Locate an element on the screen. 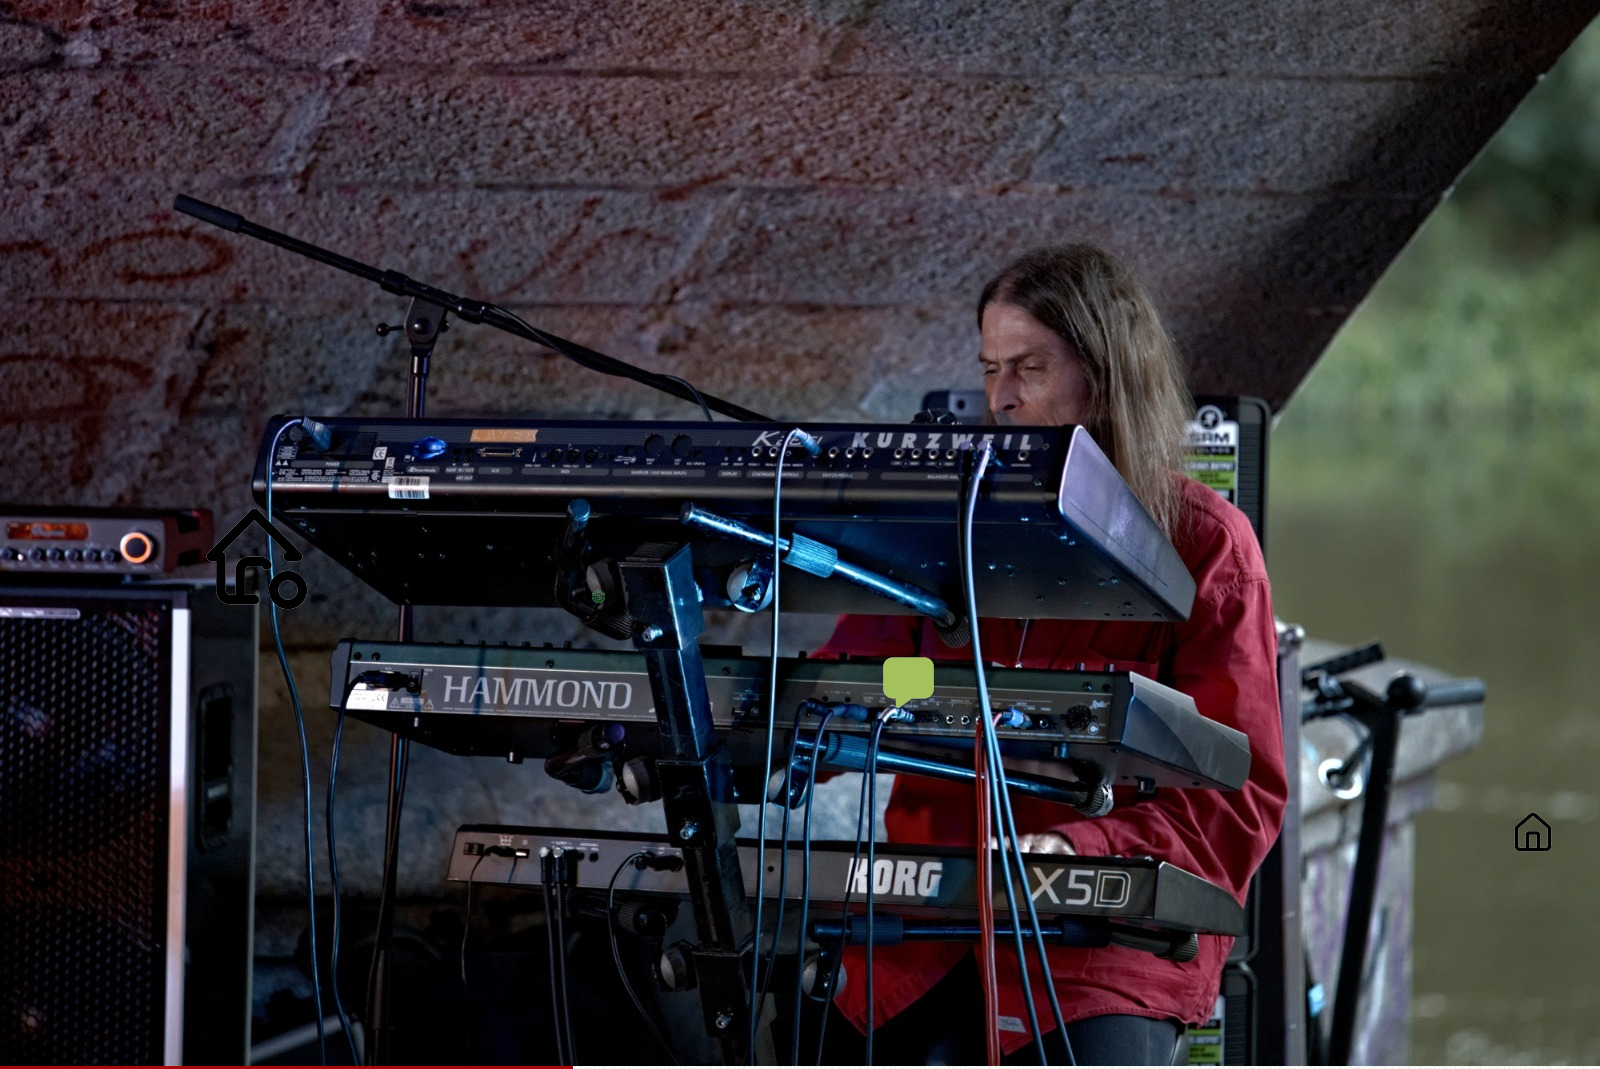  home location with active status indicator is located at coordinates (254, 556).